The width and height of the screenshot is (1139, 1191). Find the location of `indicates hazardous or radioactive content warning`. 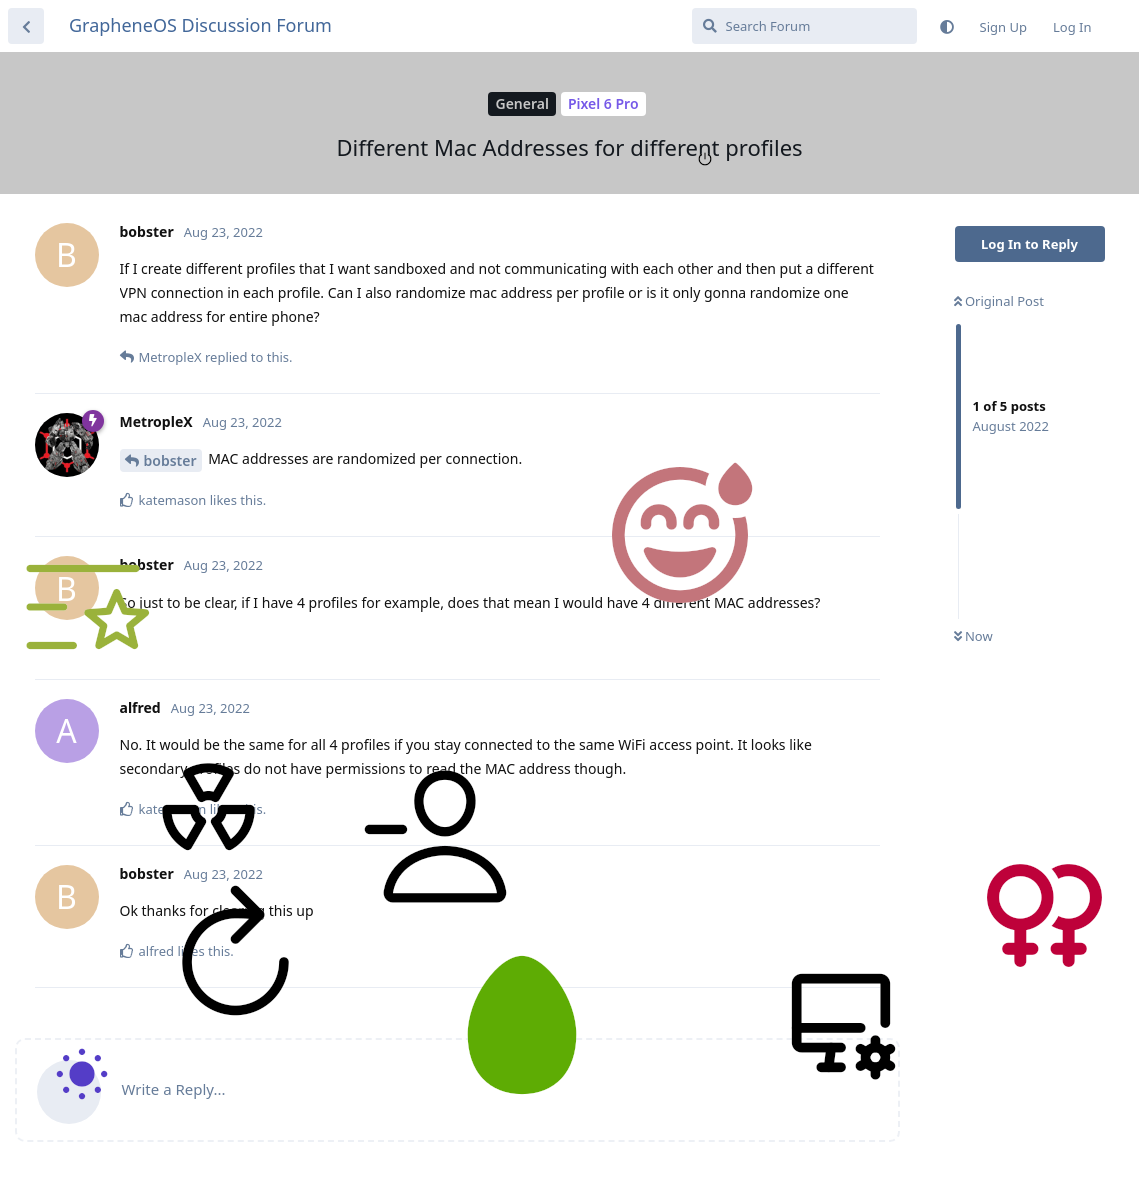

indicates hazardous or radioactive content warning is located at coordinates (208, 809).